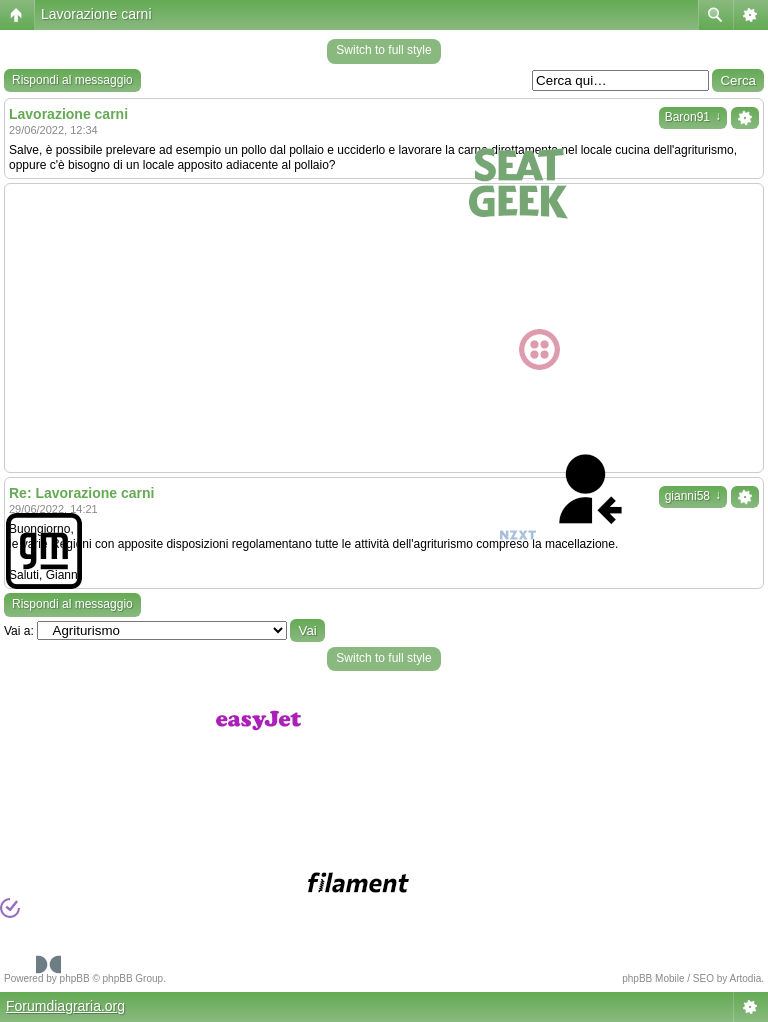 The image size is (768, 1022). What do you see at coordinates (518, 183) in the screenshot?
I see `open the SeatGeek app` at bounding box center [518, 183].